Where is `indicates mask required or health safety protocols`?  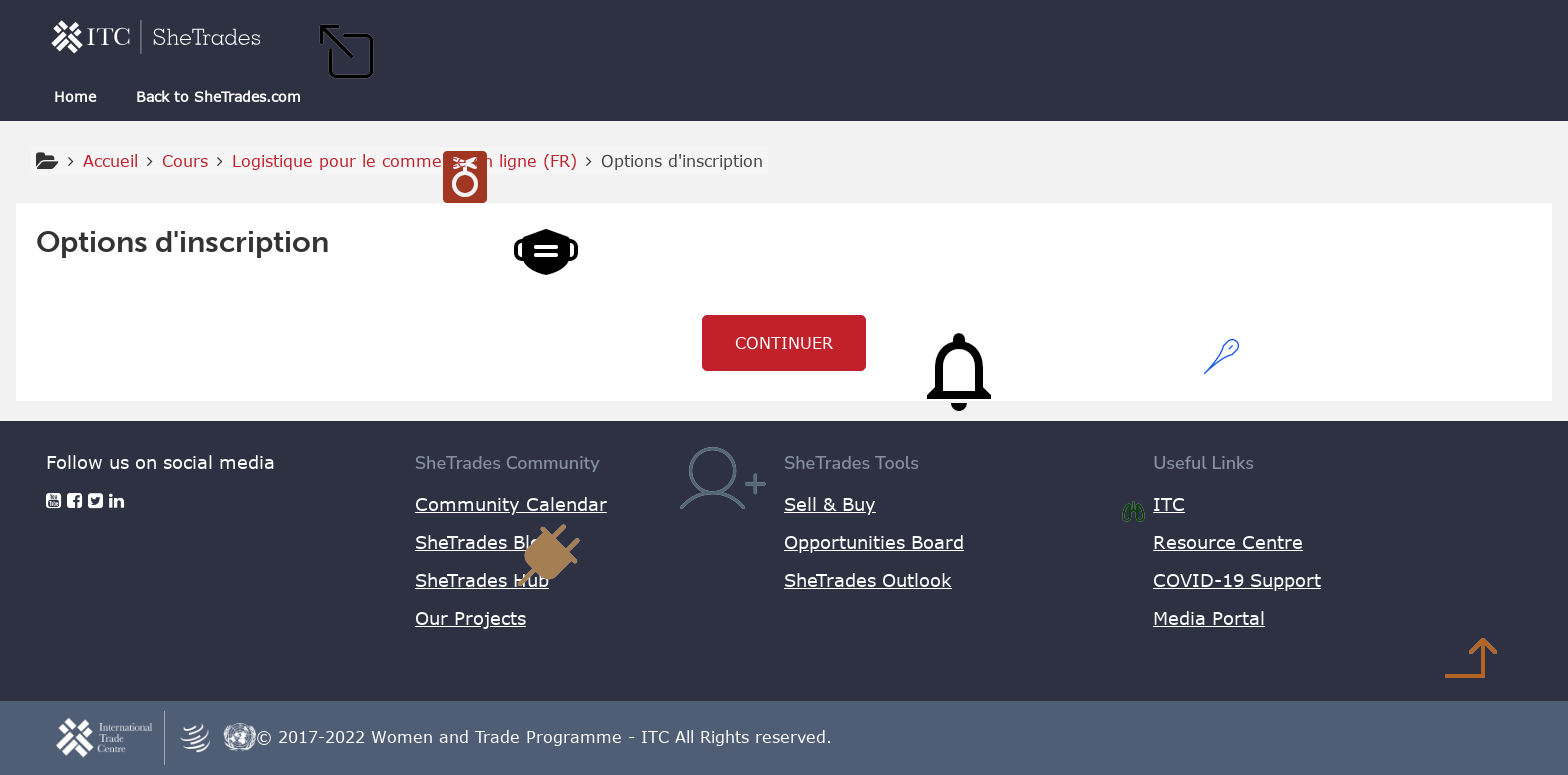 indicates mask required or health safety protocols is located at coordinates (546, 253).